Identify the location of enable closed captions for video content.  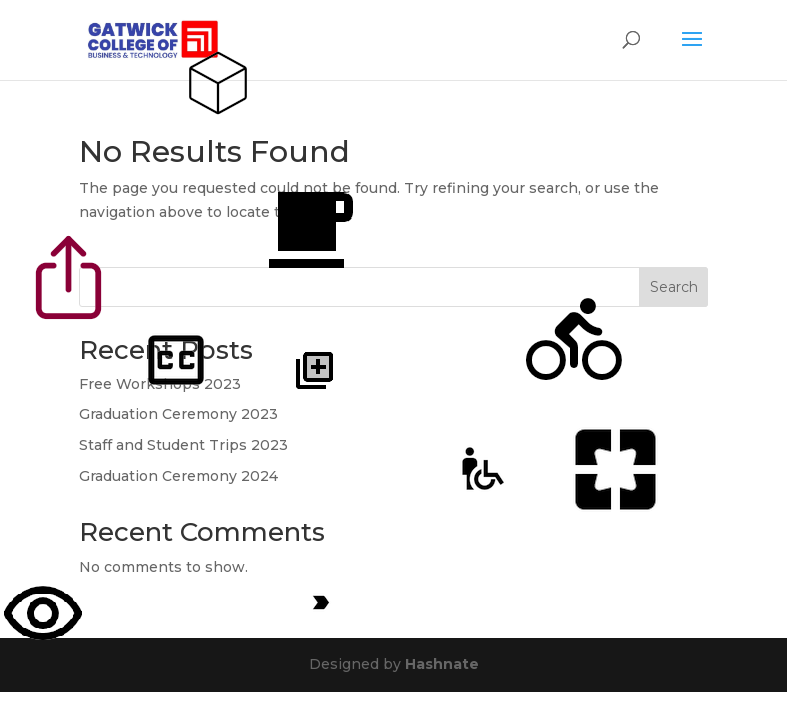
(176, 360).